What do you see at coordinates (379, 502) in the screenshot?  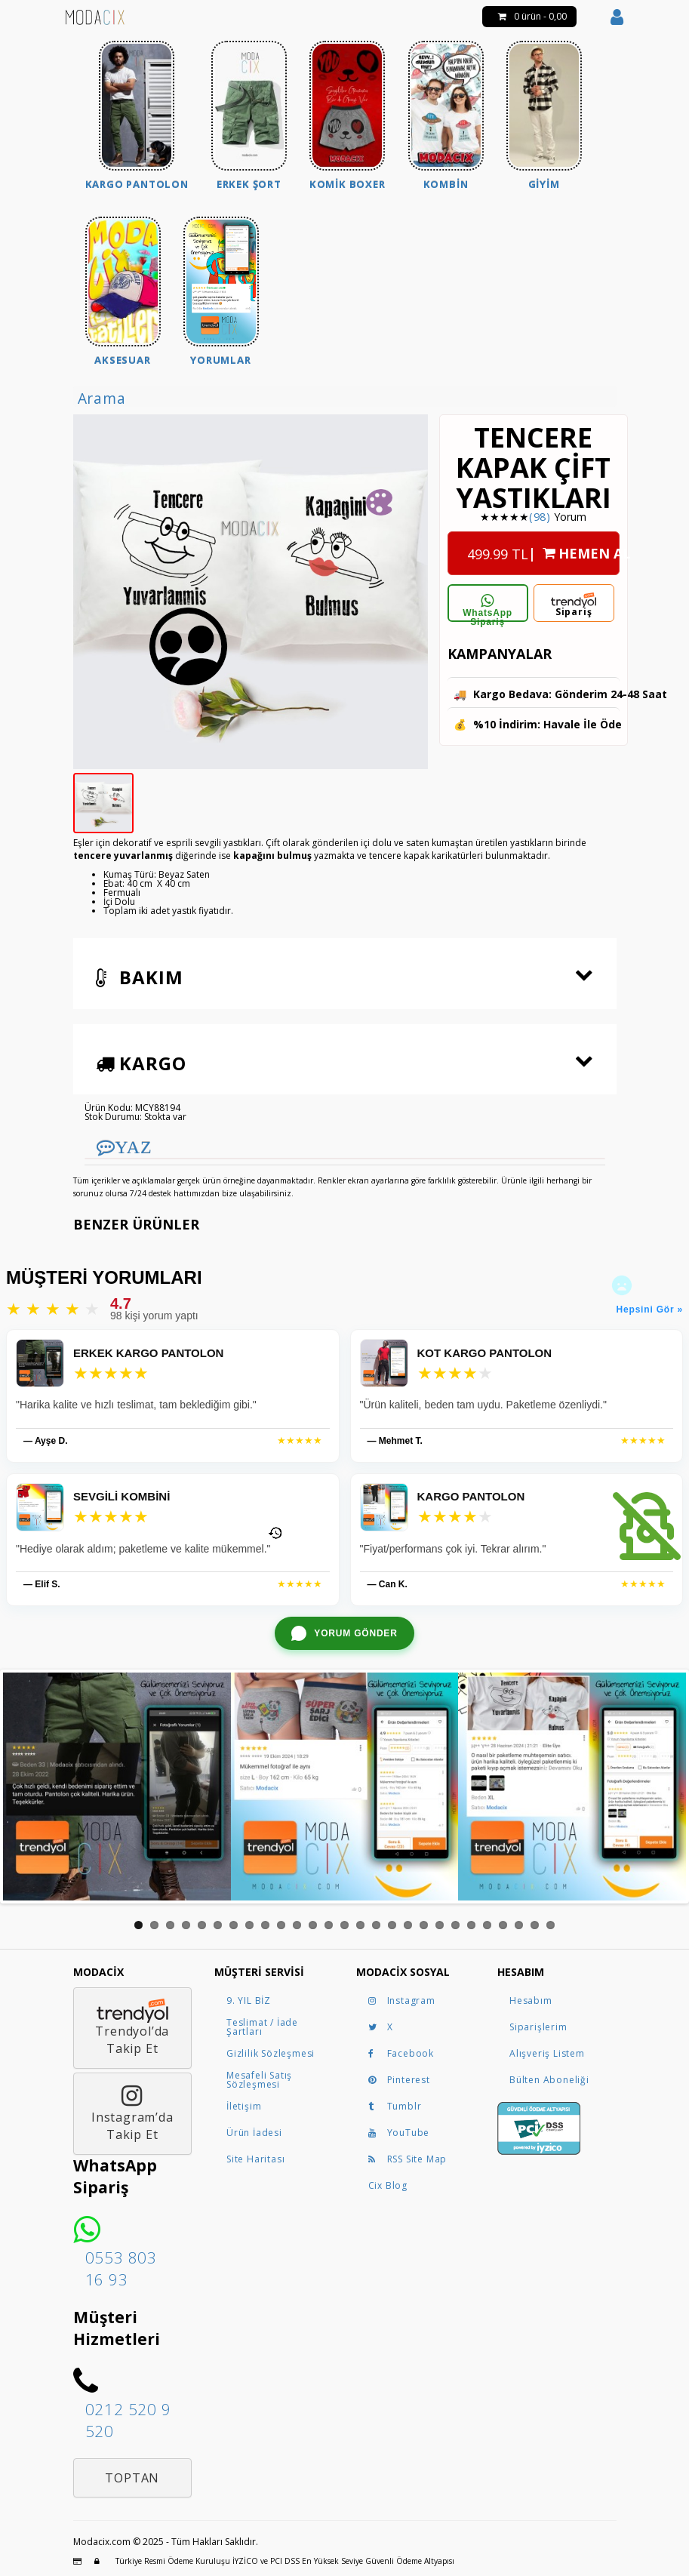 I see `open color picker or theme settings` at bounding box center [379, 502].